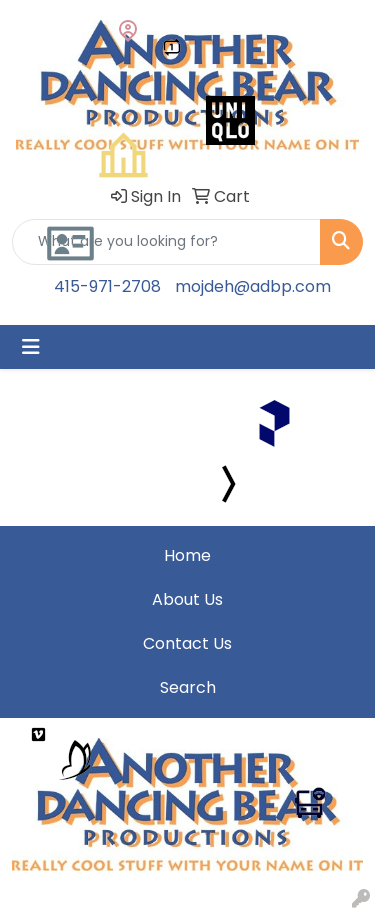  What do you see at coordinates (309, 803) in the screenshot?
I see `indicates wifi available on public transit` at bounding box center [309, 803].